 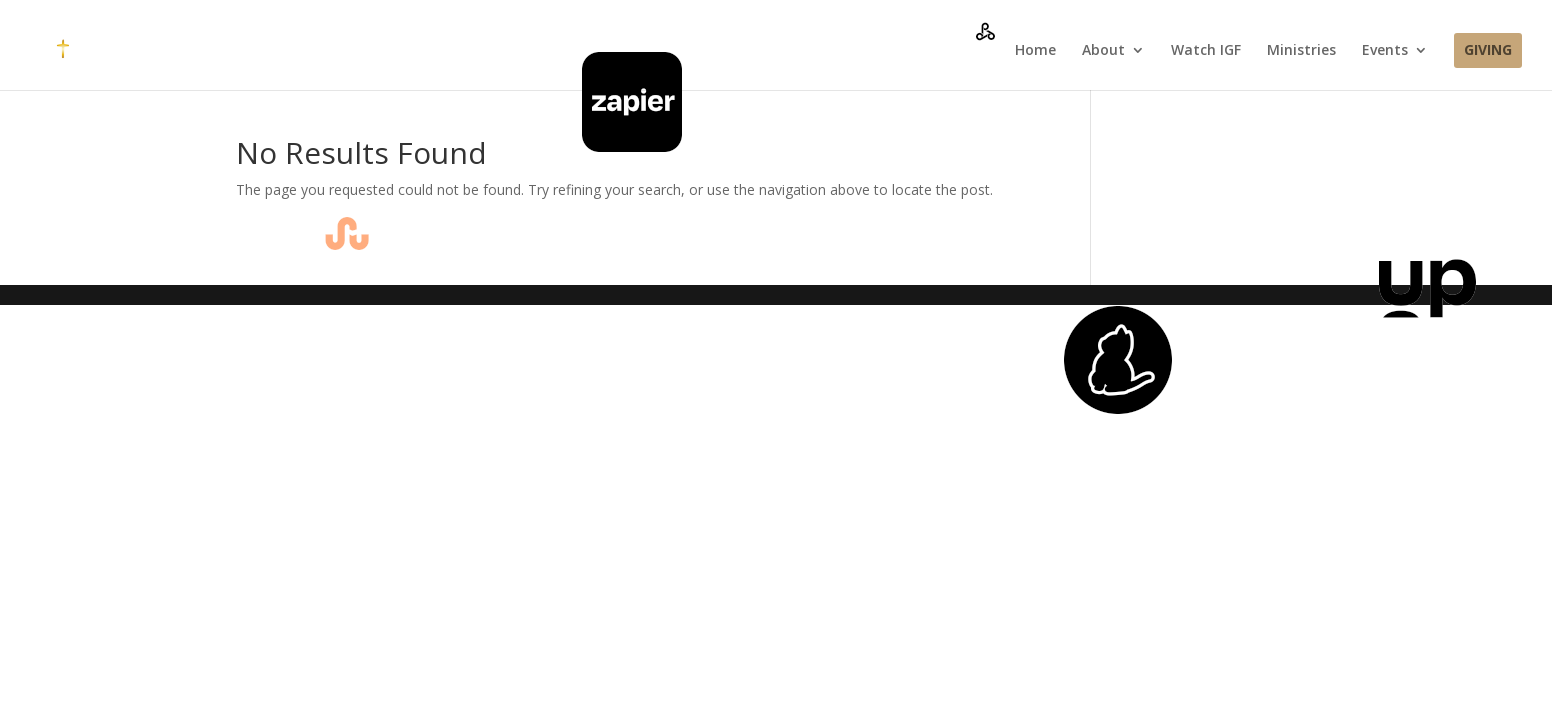 I want to click on visit the Uplabs design resources website, so click(x=1427, y=288).